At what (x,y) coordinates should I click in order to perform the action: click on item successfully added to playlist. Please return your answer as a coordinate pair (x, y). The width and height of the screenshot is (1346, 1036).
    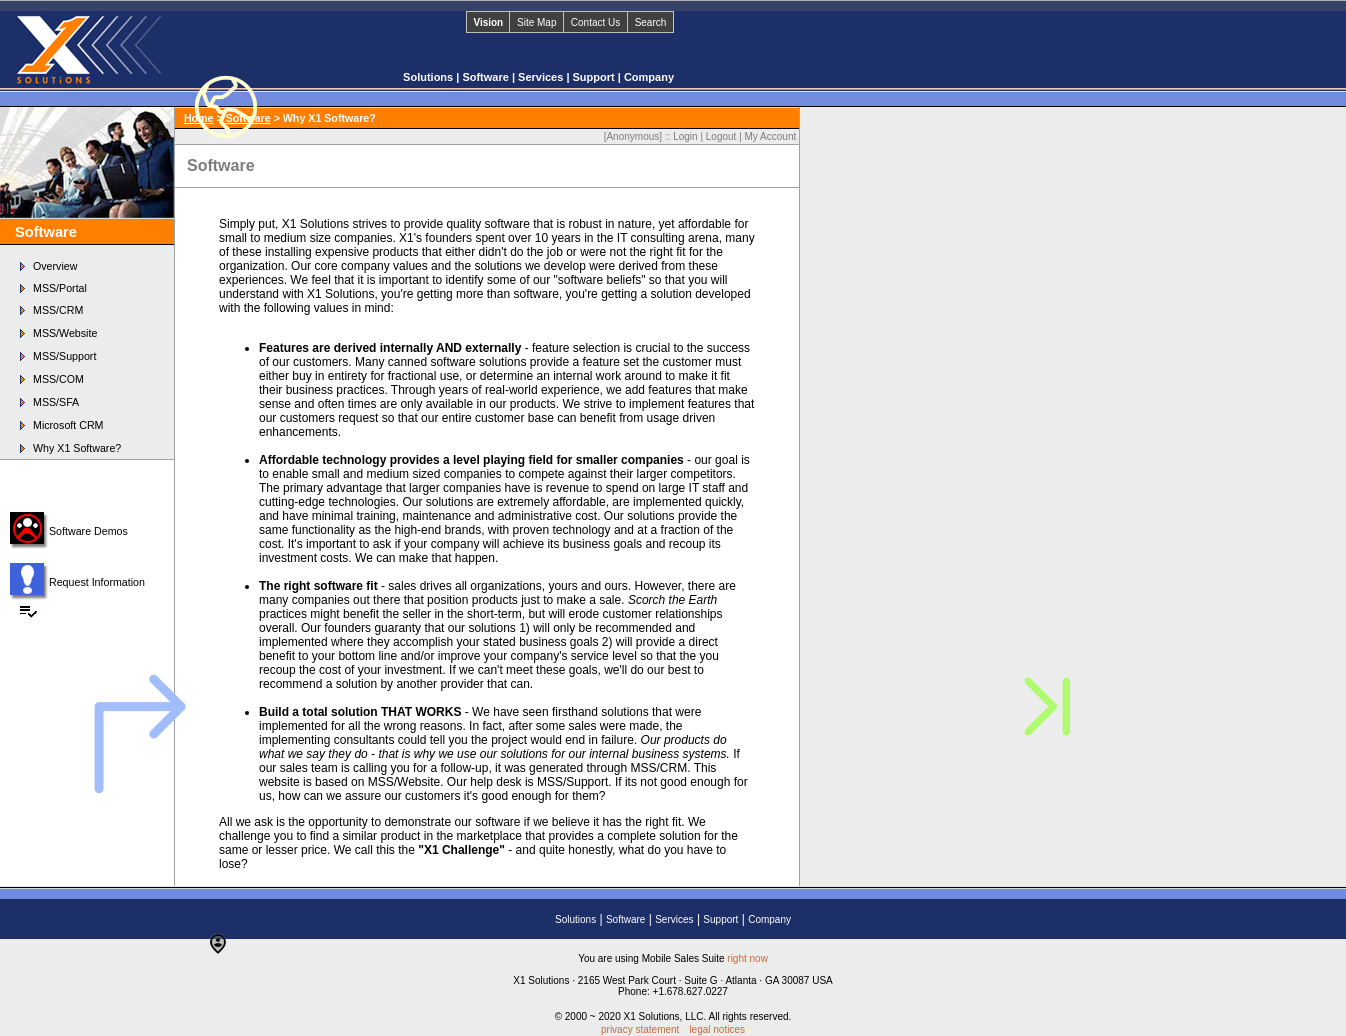
    Looking at the image, I should click on (28, 611).